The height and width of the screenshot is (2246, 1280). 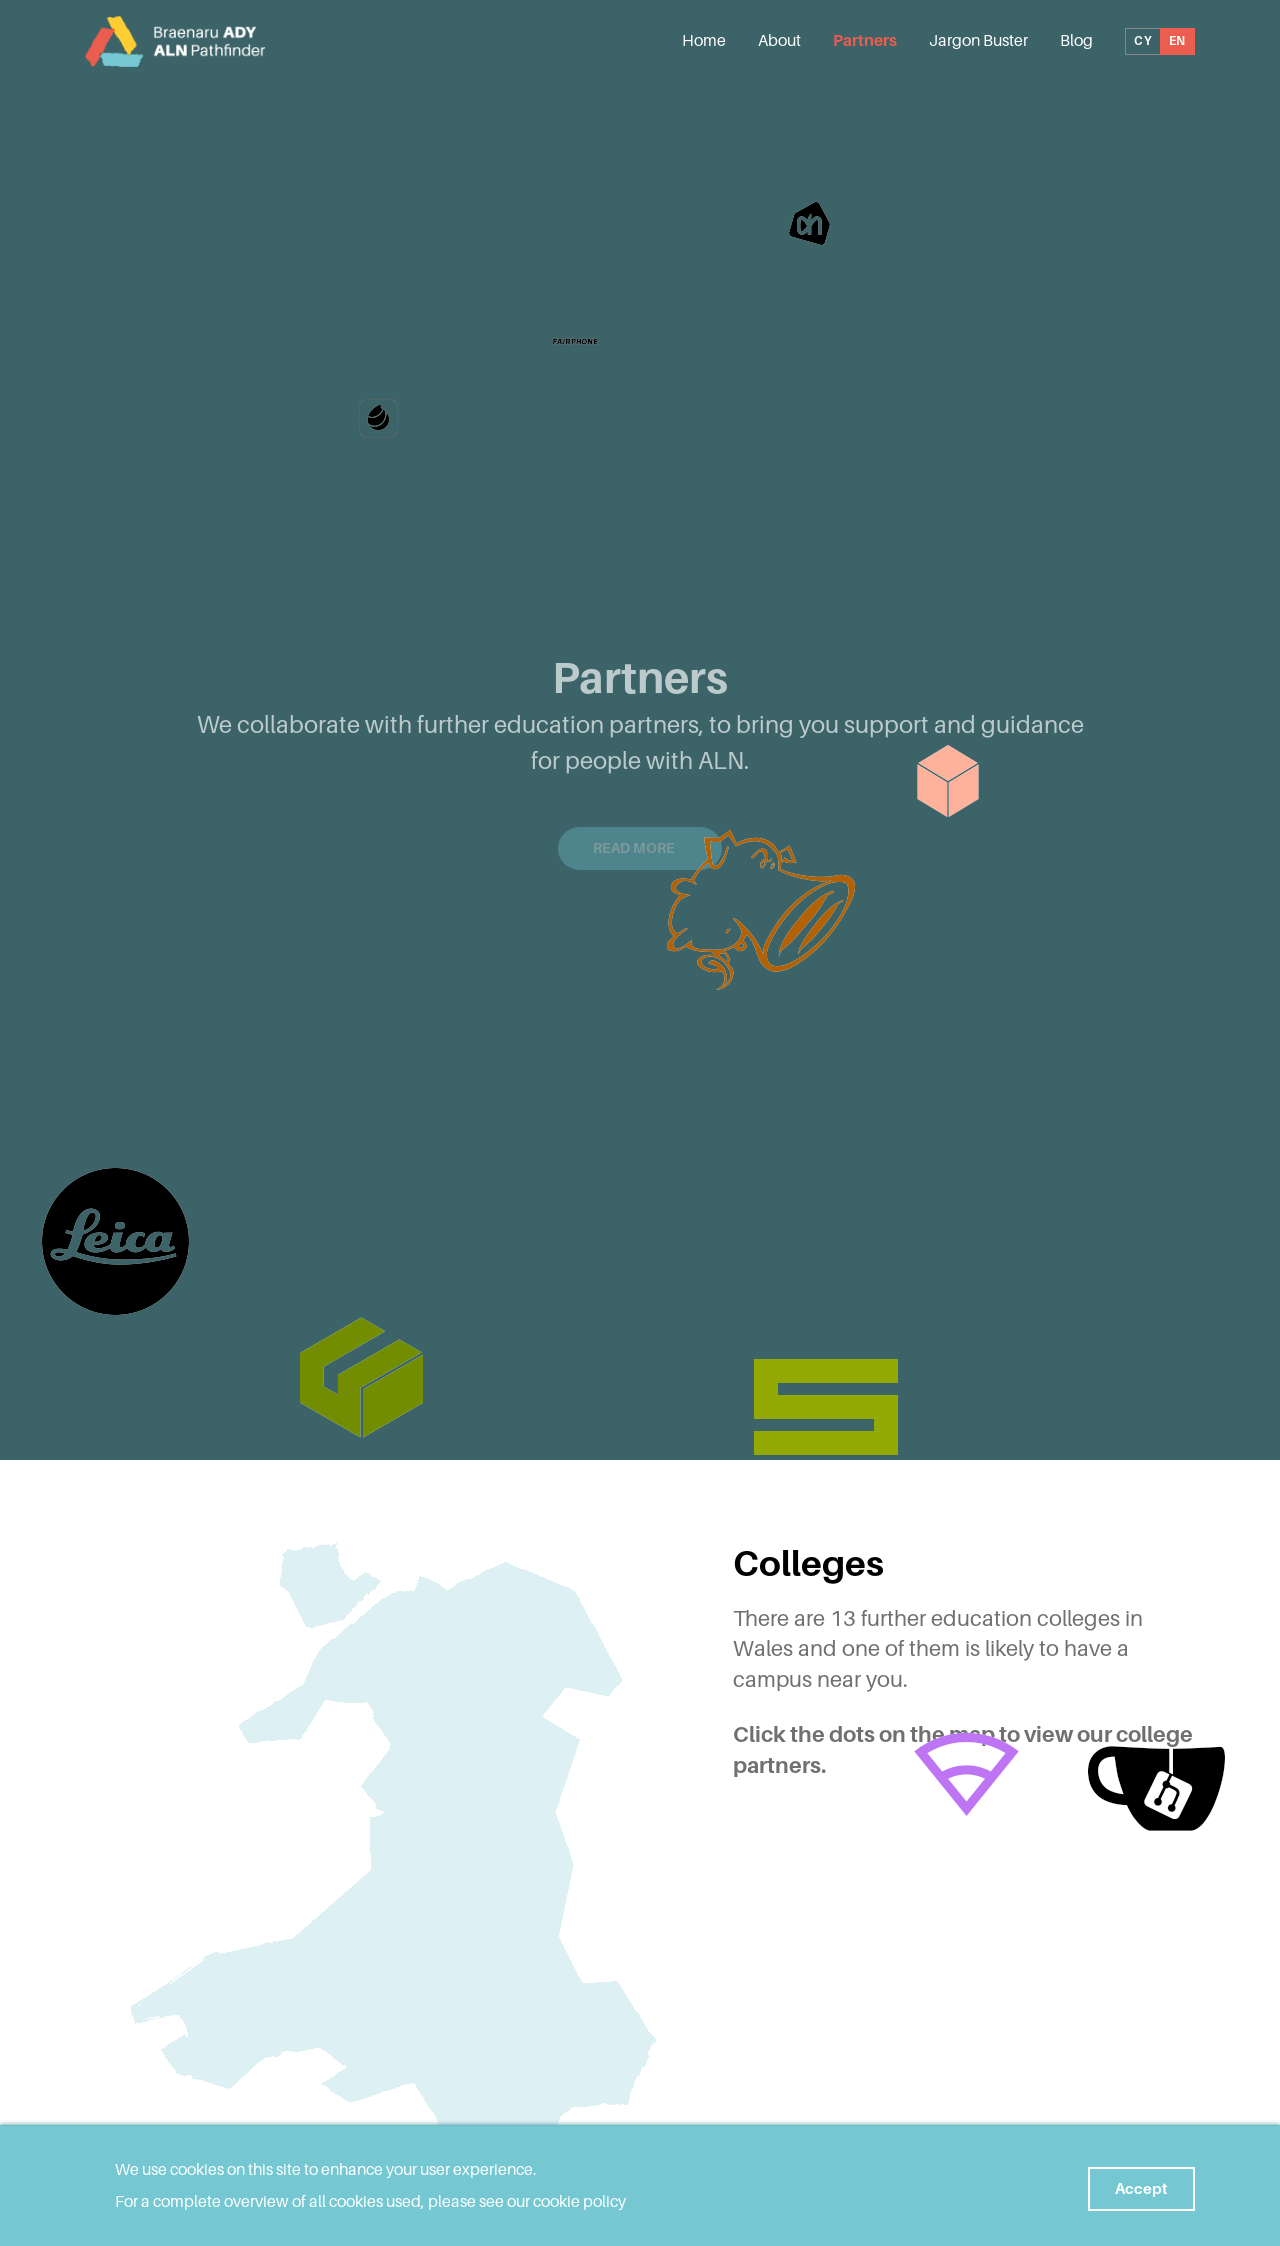 What do you see at coordinates (361, 1377) in the screenshot?
I see `git large file storage logo` at bounding box center [361, 1377].